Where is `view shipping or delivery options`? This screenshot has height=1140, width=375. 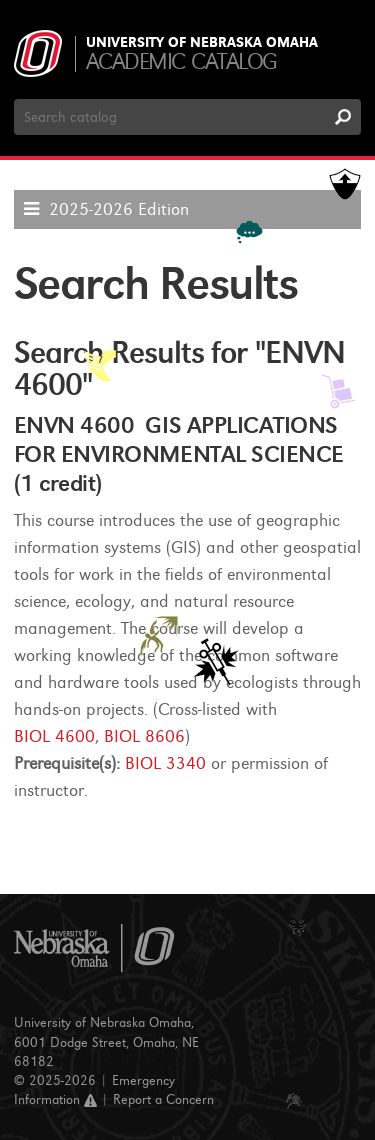
view shipping or delivery options is located at coordinates (339, 390).